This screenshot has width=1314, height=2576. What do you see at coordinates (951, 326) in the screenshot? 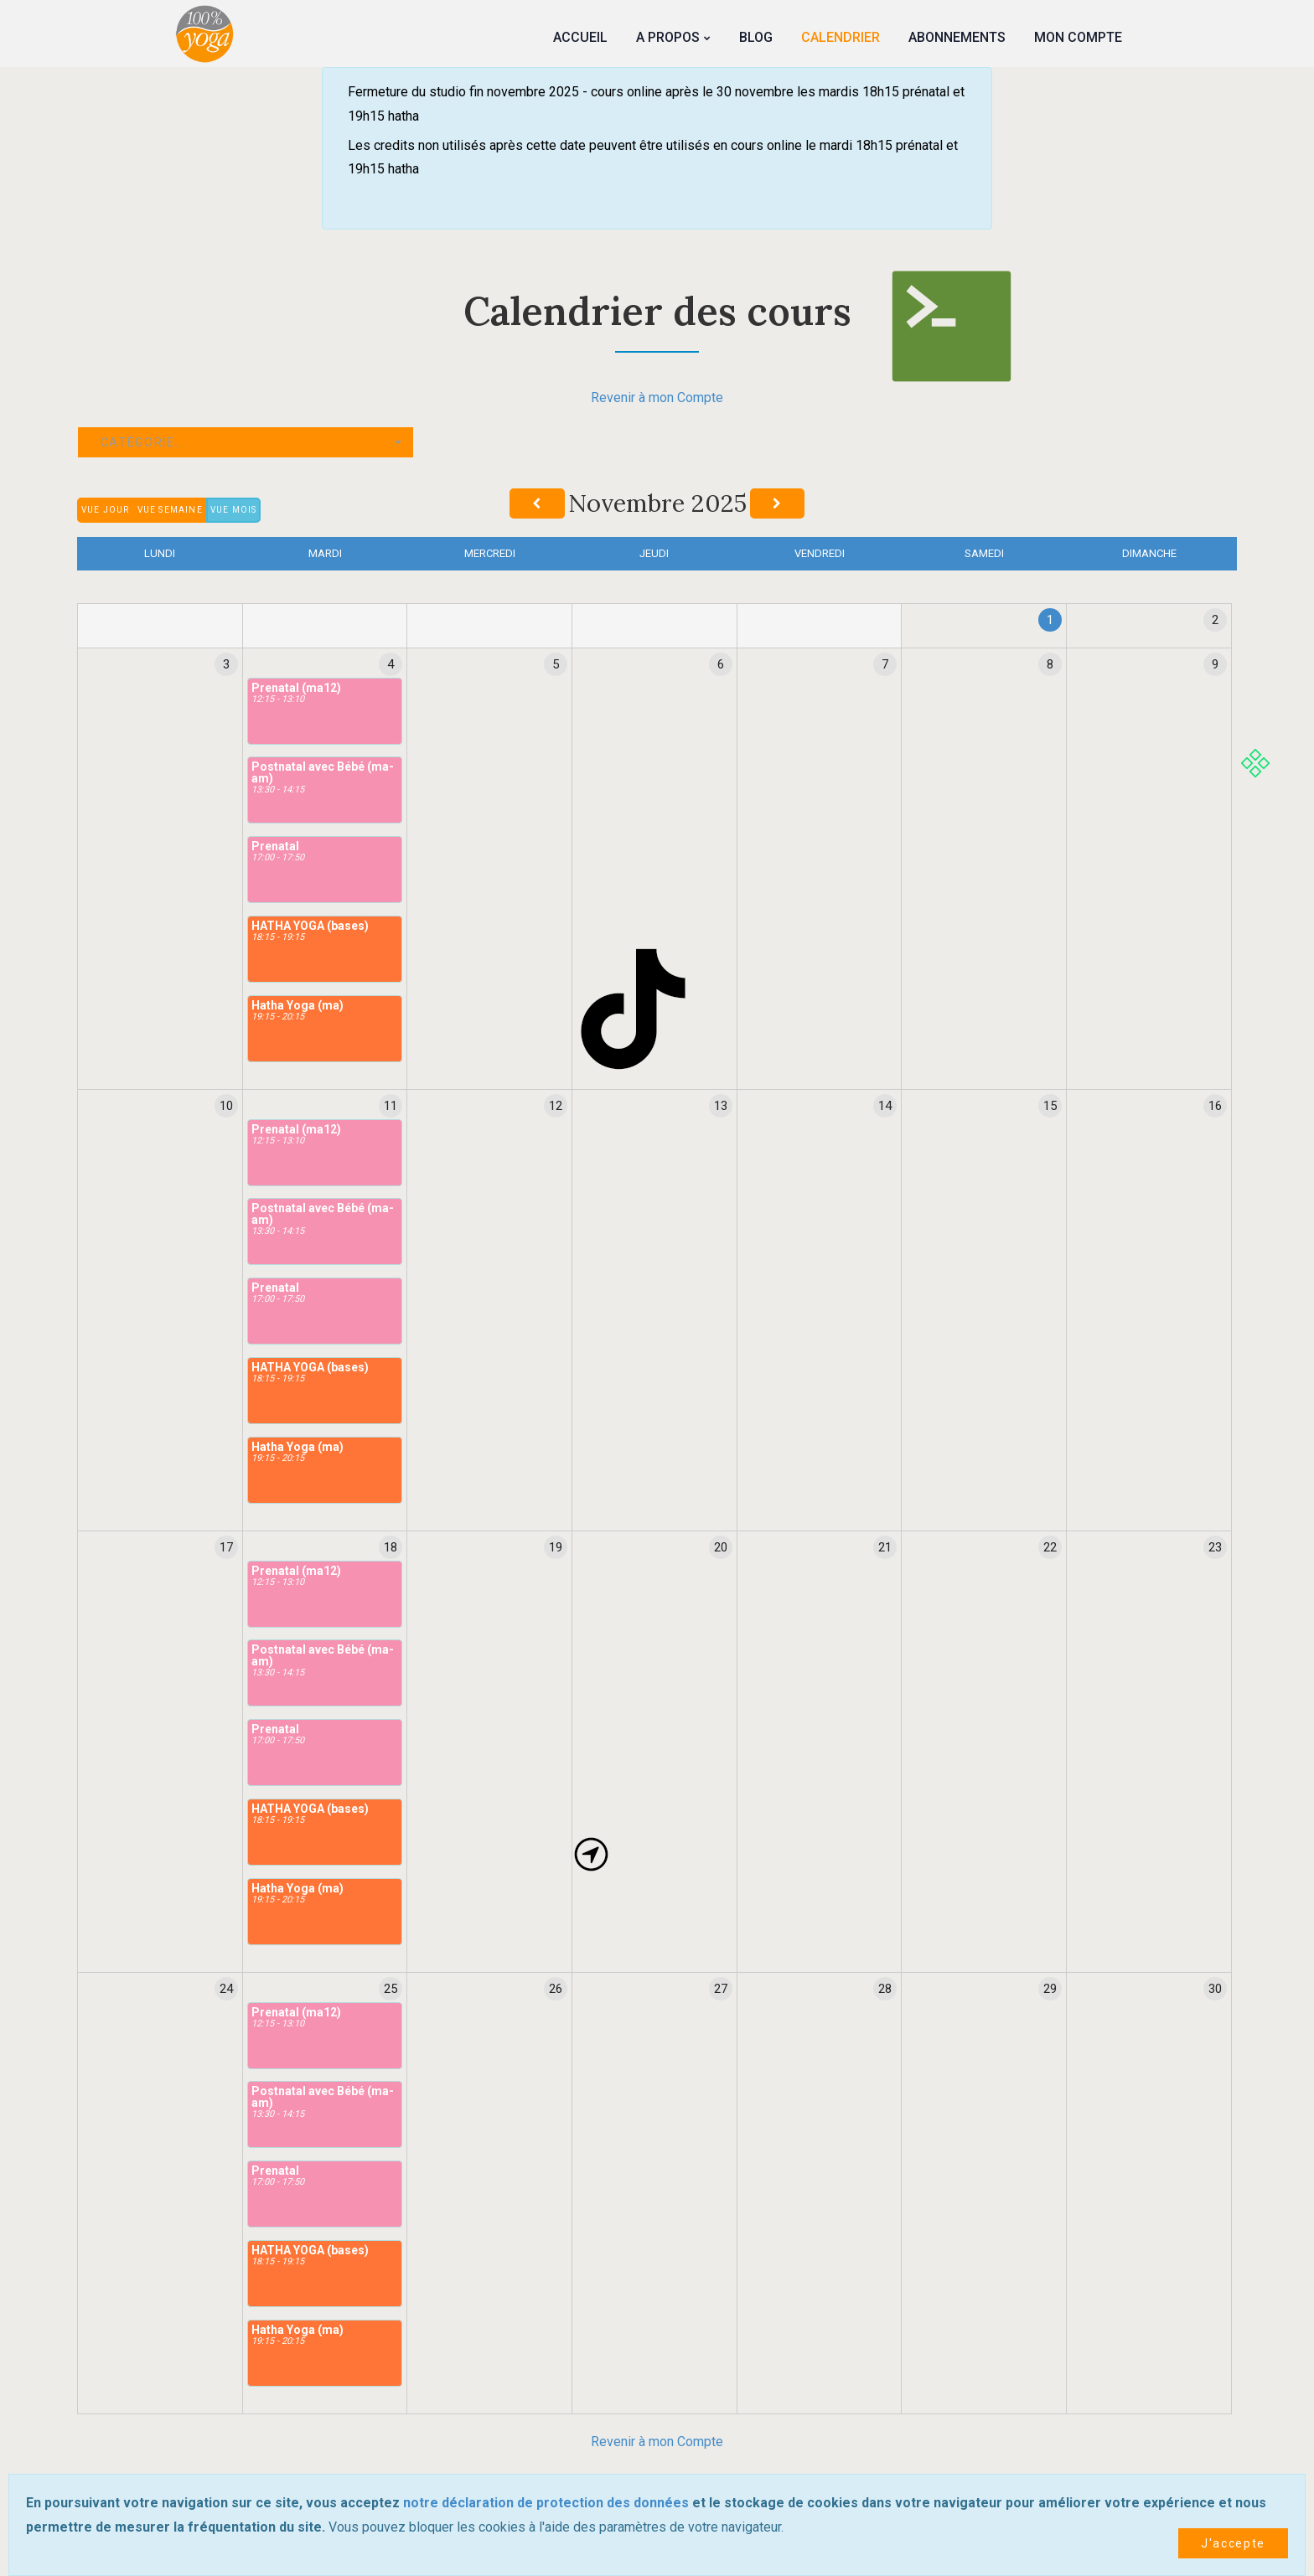
I see `open command line interface` at bounding box center [951, 326].